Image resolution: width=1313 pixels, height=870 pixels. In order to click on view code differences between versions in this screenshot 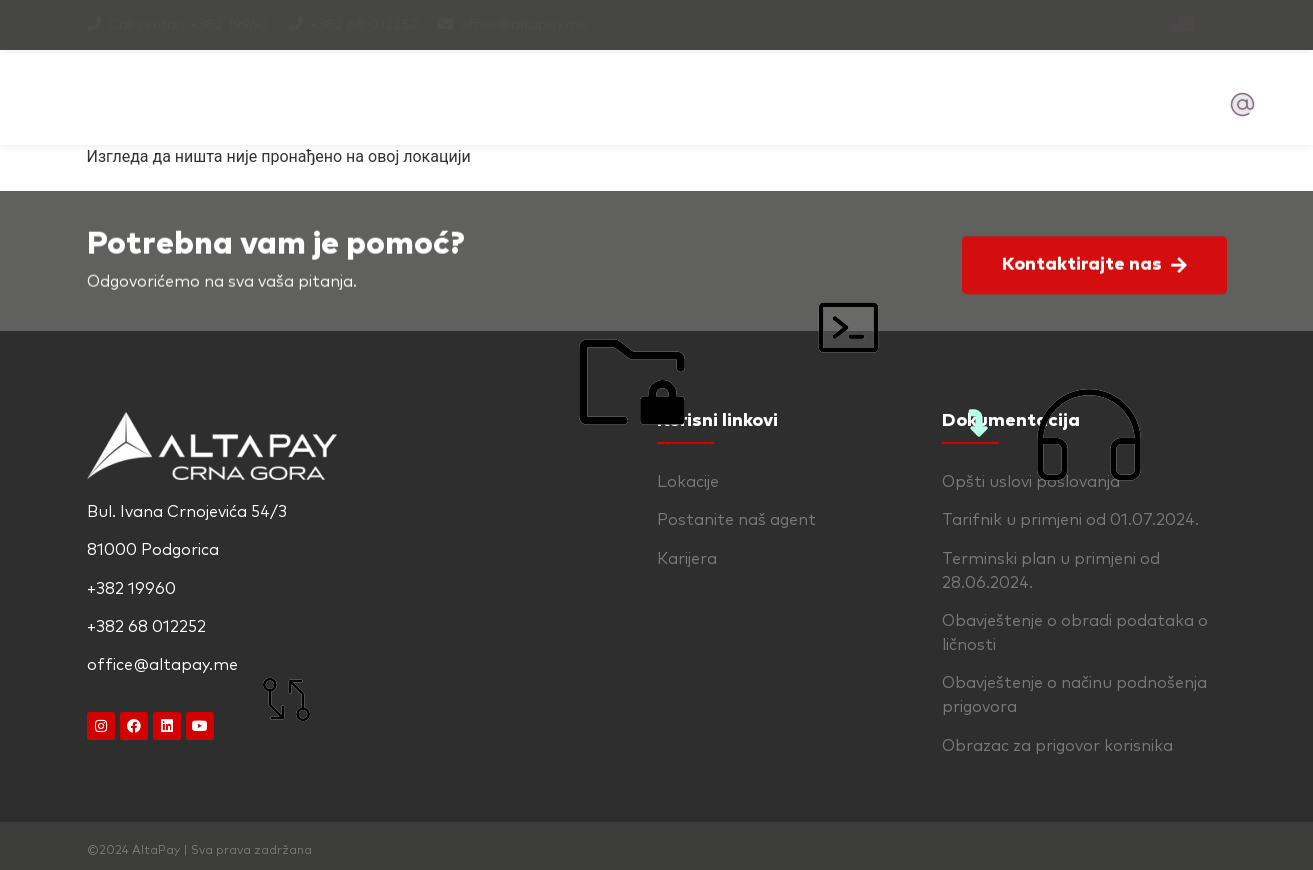, I will do `click(286, 699)`.